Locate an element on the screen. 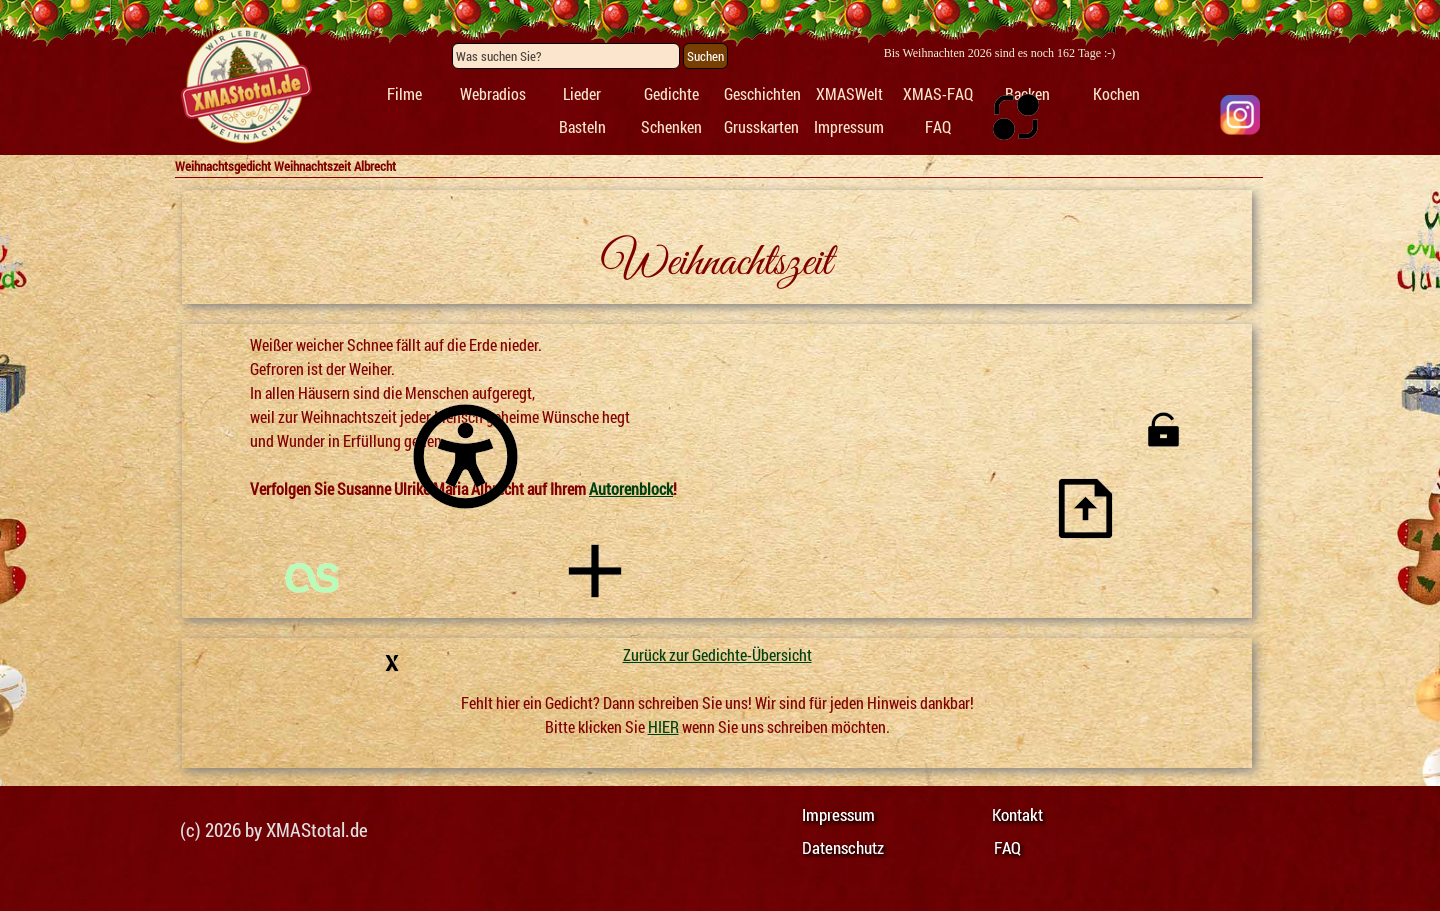 Image resolution: width=1440 pixels, height=911 pixels. upload a file or document is located at coordinates (1085, 508).